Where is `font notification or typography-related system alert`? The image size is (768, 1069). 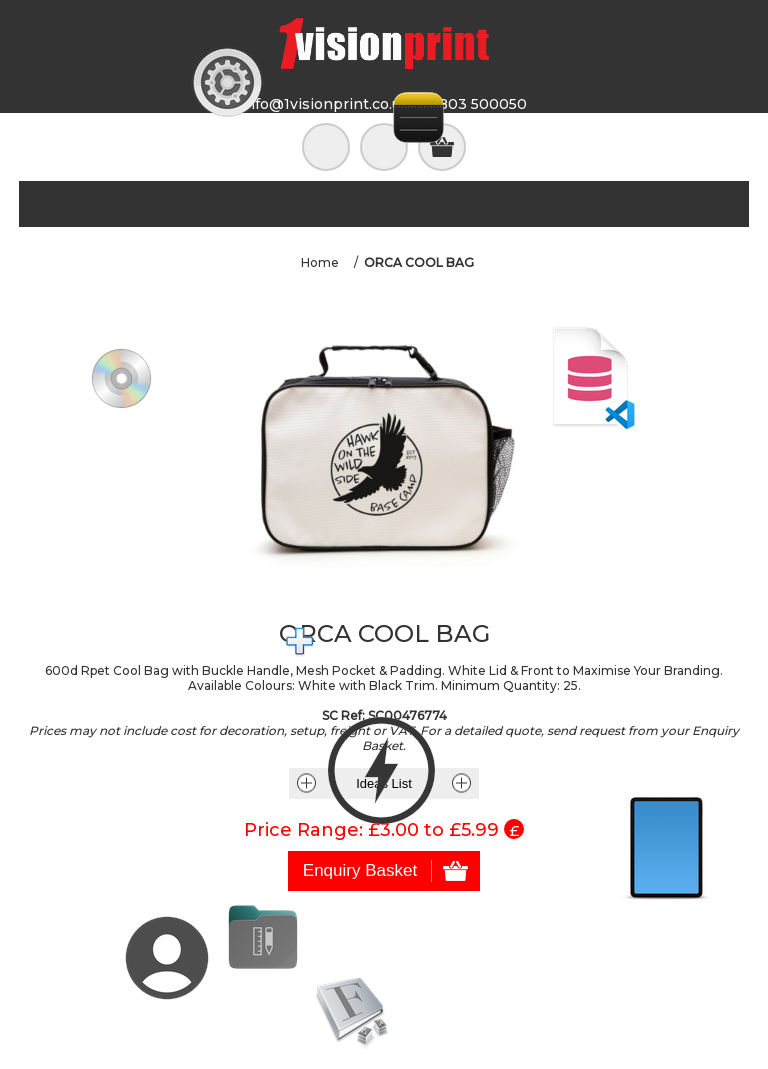 font notification or typography-related system alert is located at coordinates (352, 1010).